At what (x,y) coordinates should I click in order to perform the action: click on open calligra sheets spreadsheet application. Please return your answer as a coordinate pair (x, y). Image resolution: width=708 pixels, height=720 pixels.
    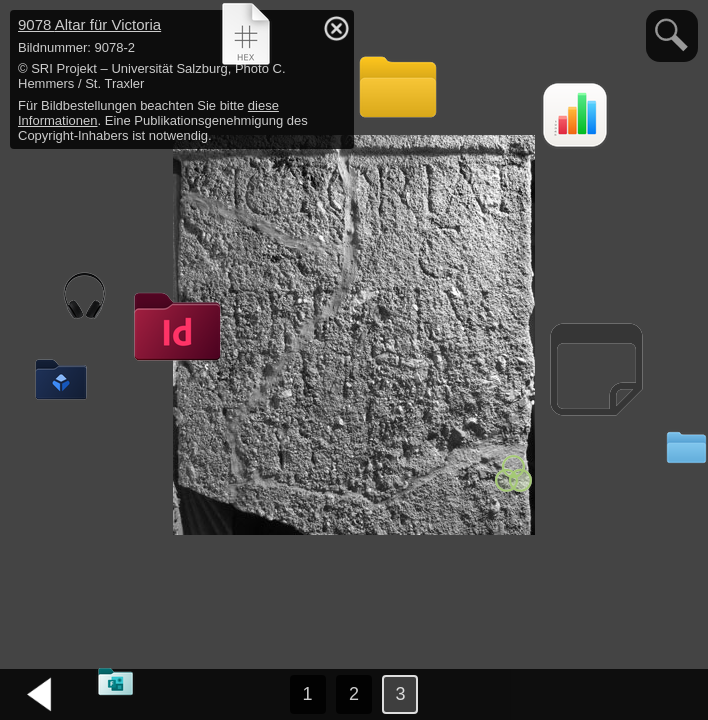
    Looking at the image, I should click on (575, 115).